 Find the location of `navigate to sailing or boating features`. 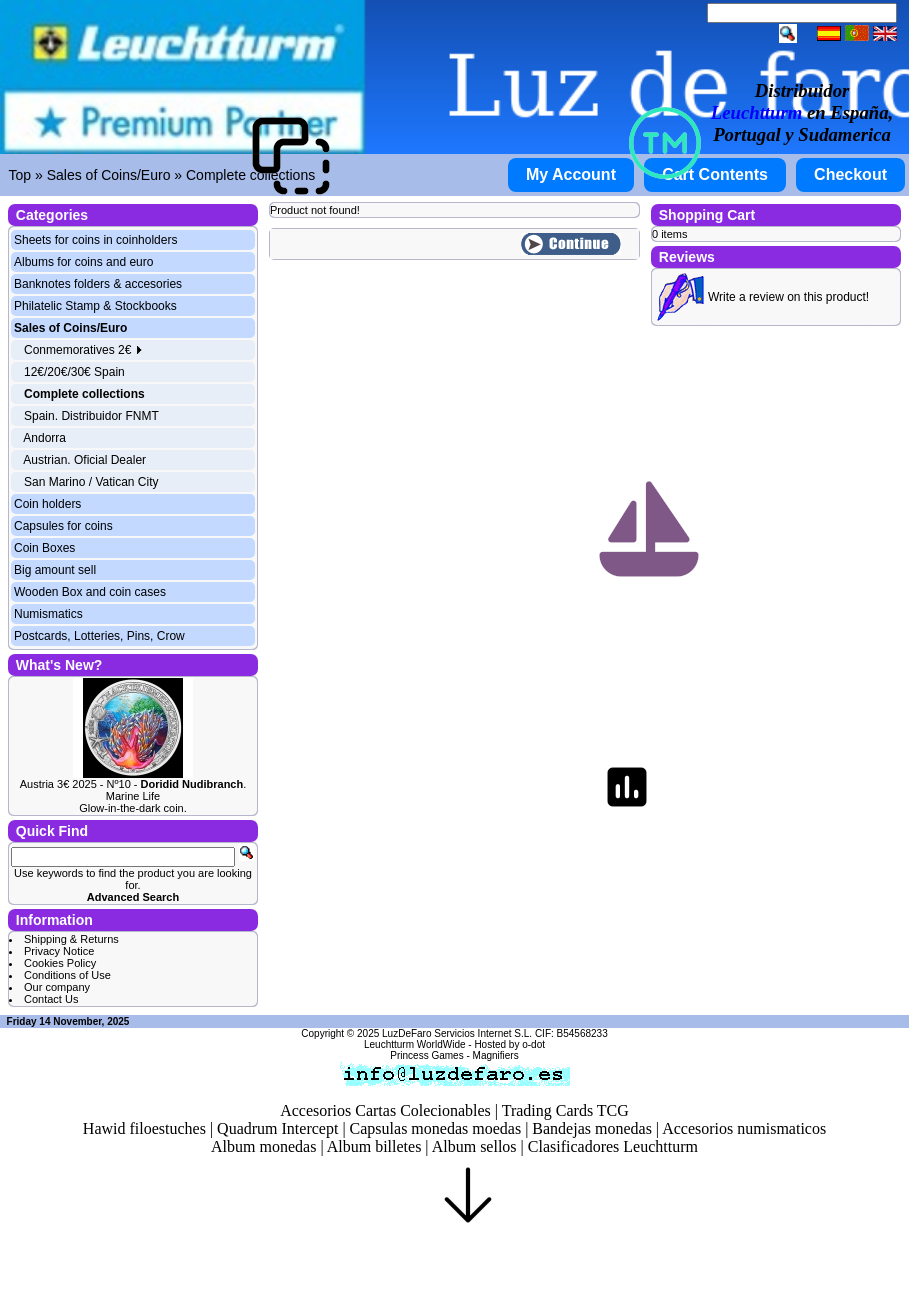

navigate to sailing or boating features is located at coordinates (649, 527).